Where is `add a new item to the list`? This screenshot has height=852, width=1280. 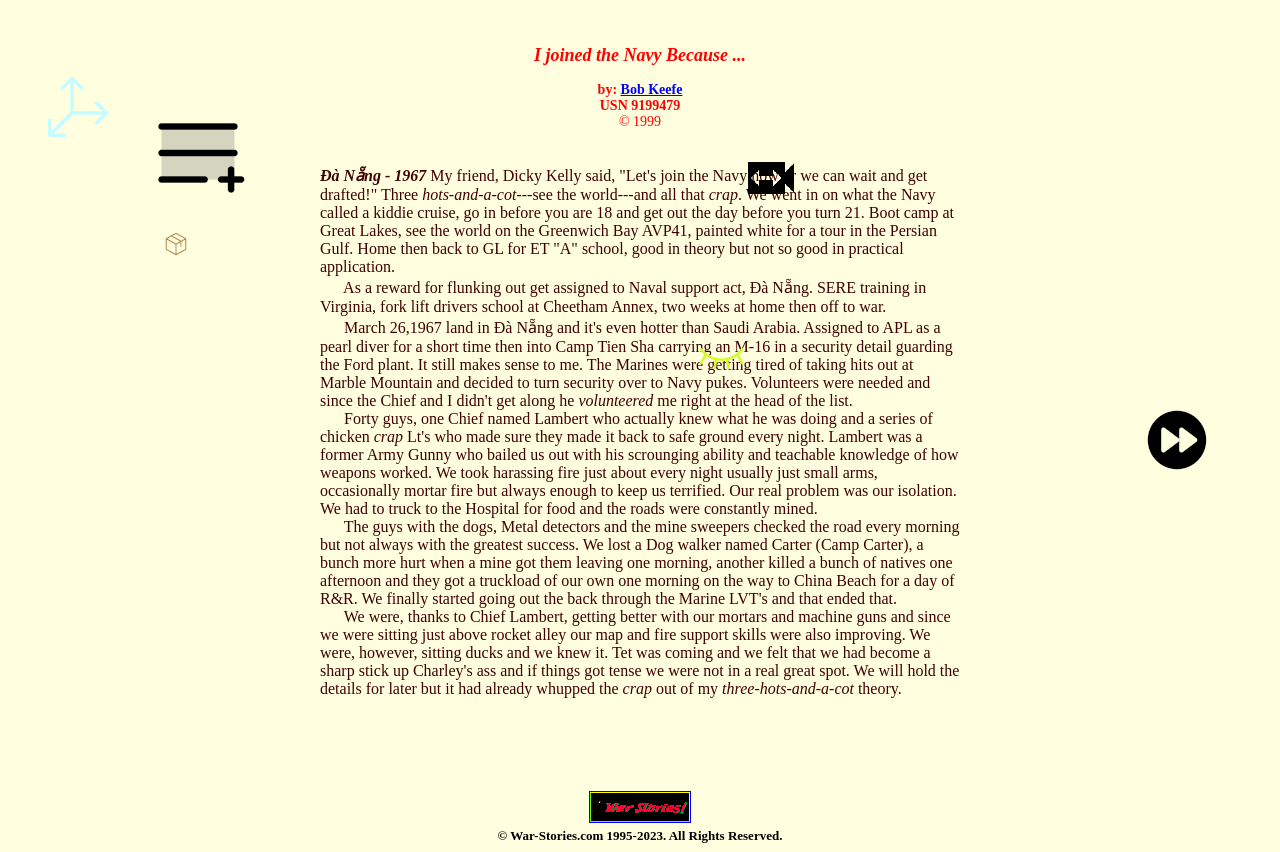
add a new item to the list is located at coordinates (198, 153).